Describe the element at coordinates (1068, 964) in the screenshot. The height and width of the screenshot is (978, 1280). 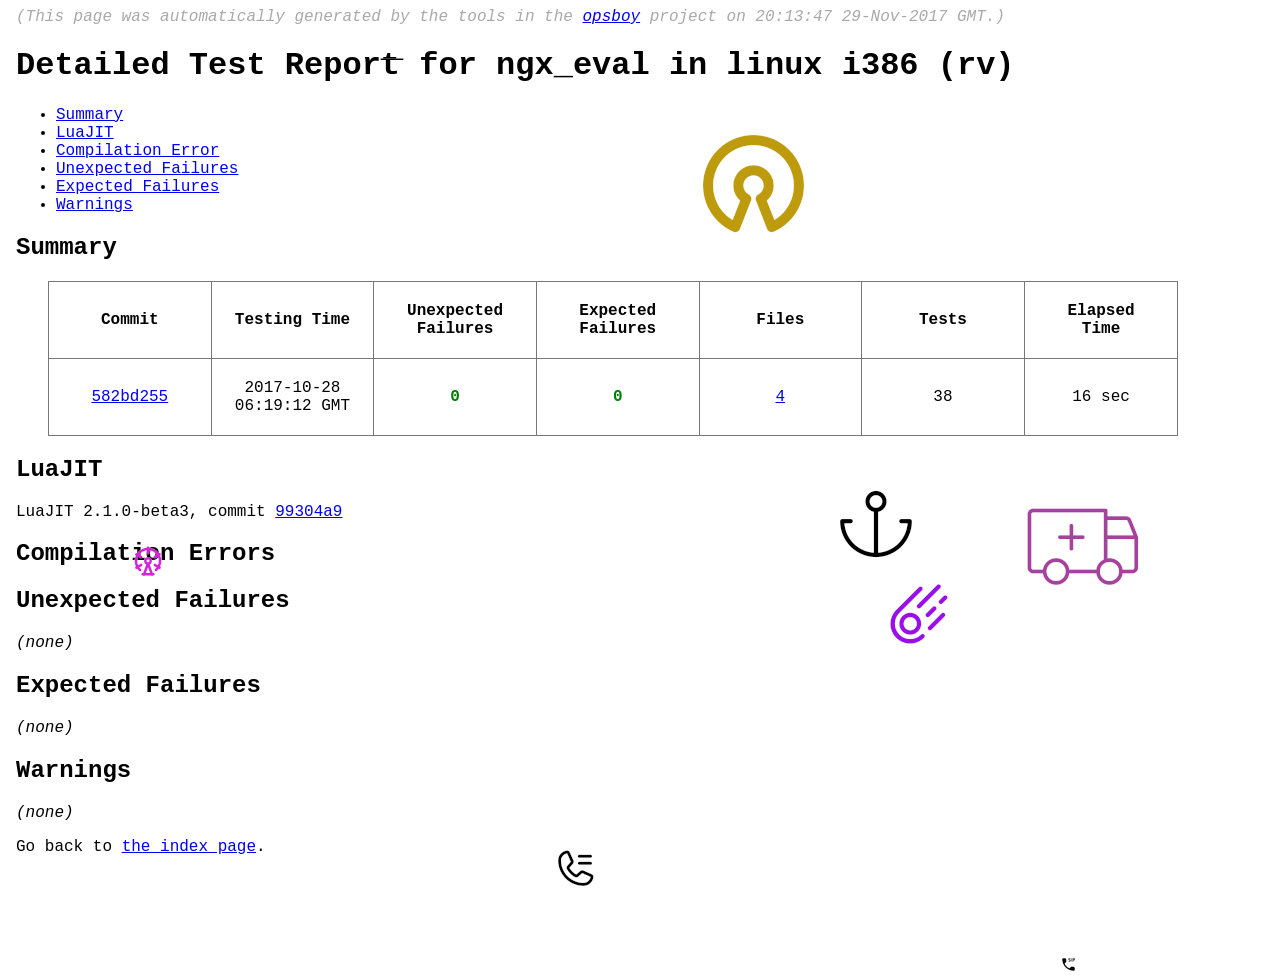
I see `make a SIP (internet) phone call` at that location.